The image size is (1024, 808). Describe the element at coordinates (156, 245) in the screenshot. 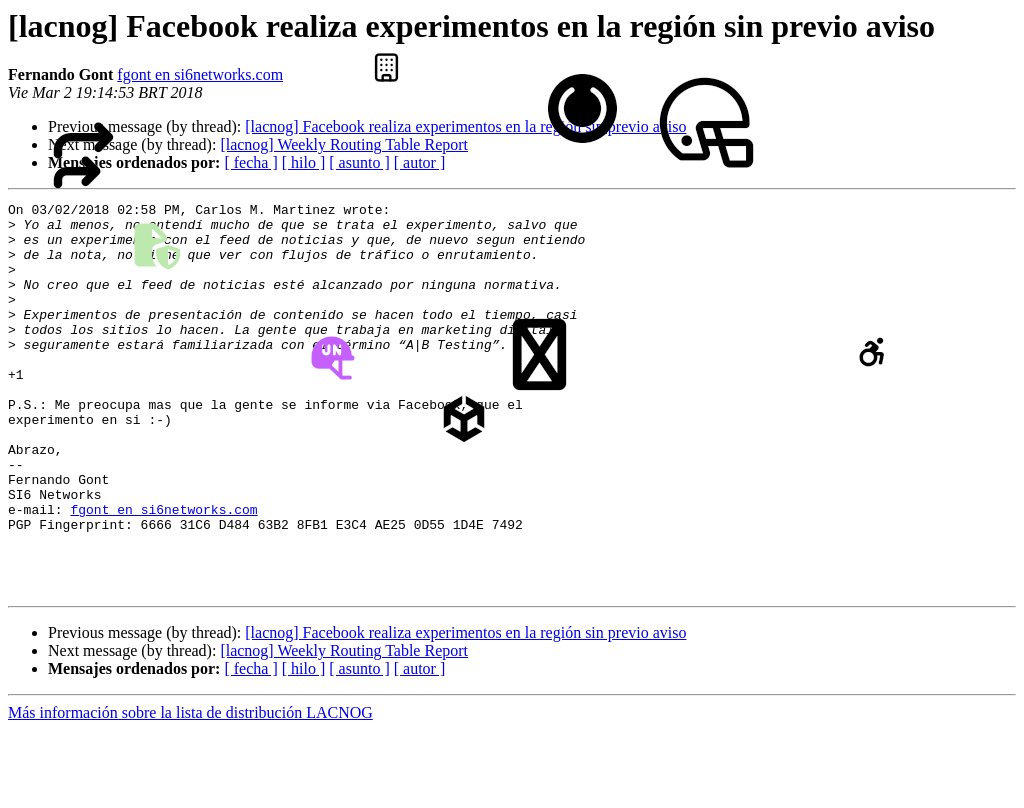

I see `indicates a protected or secure file` at that location.